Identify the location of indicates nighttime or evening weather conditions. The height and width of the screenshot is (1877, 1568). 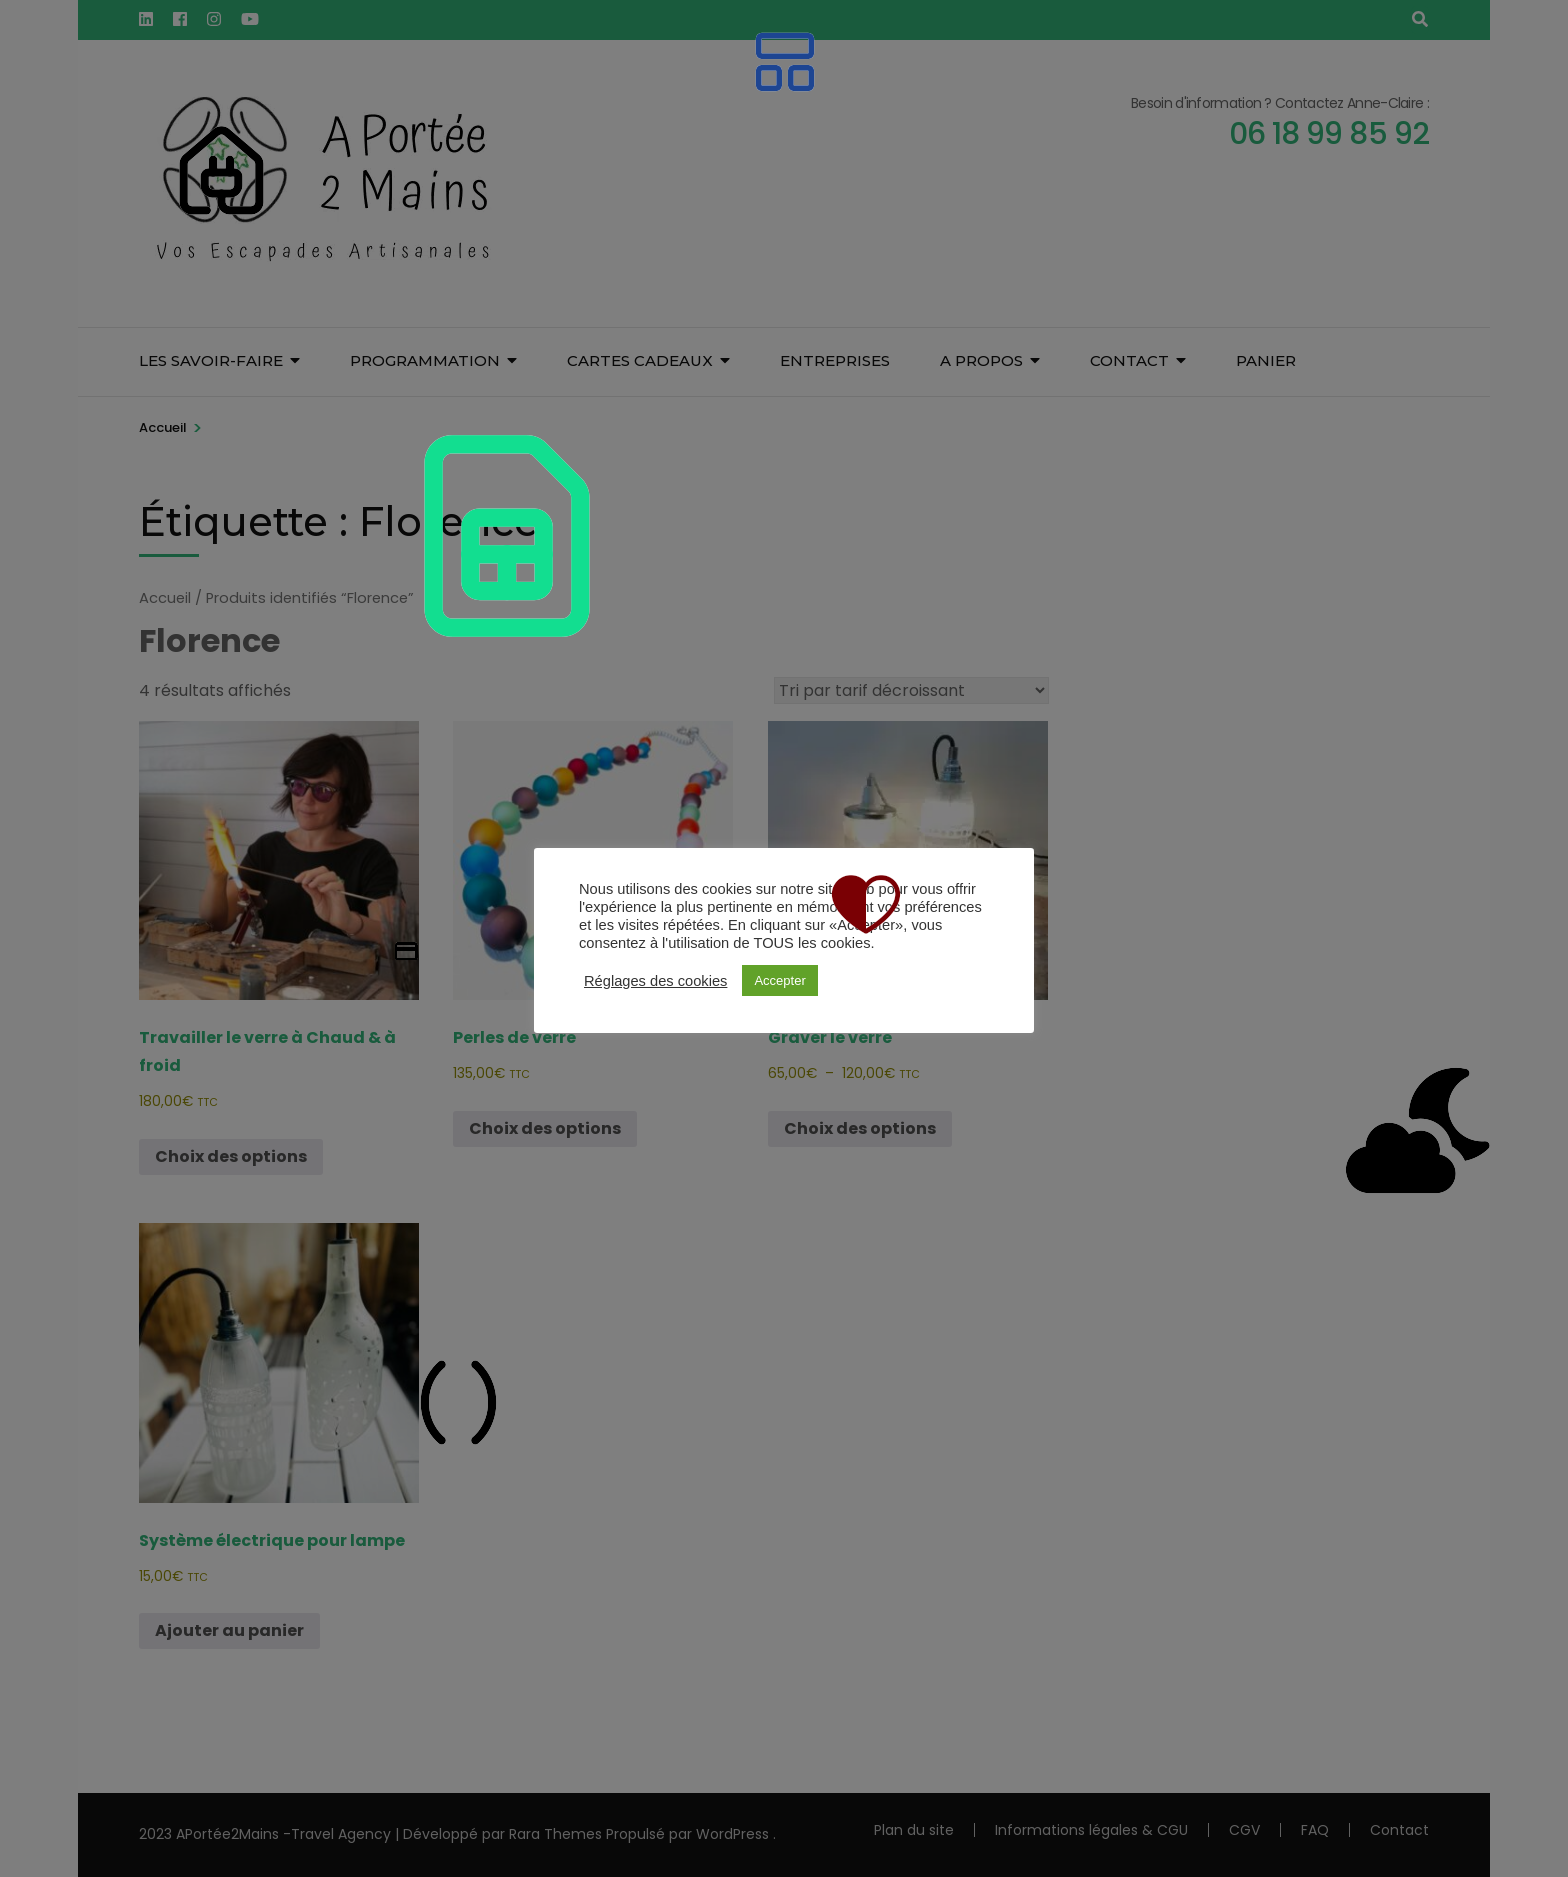
(1416, 1130).